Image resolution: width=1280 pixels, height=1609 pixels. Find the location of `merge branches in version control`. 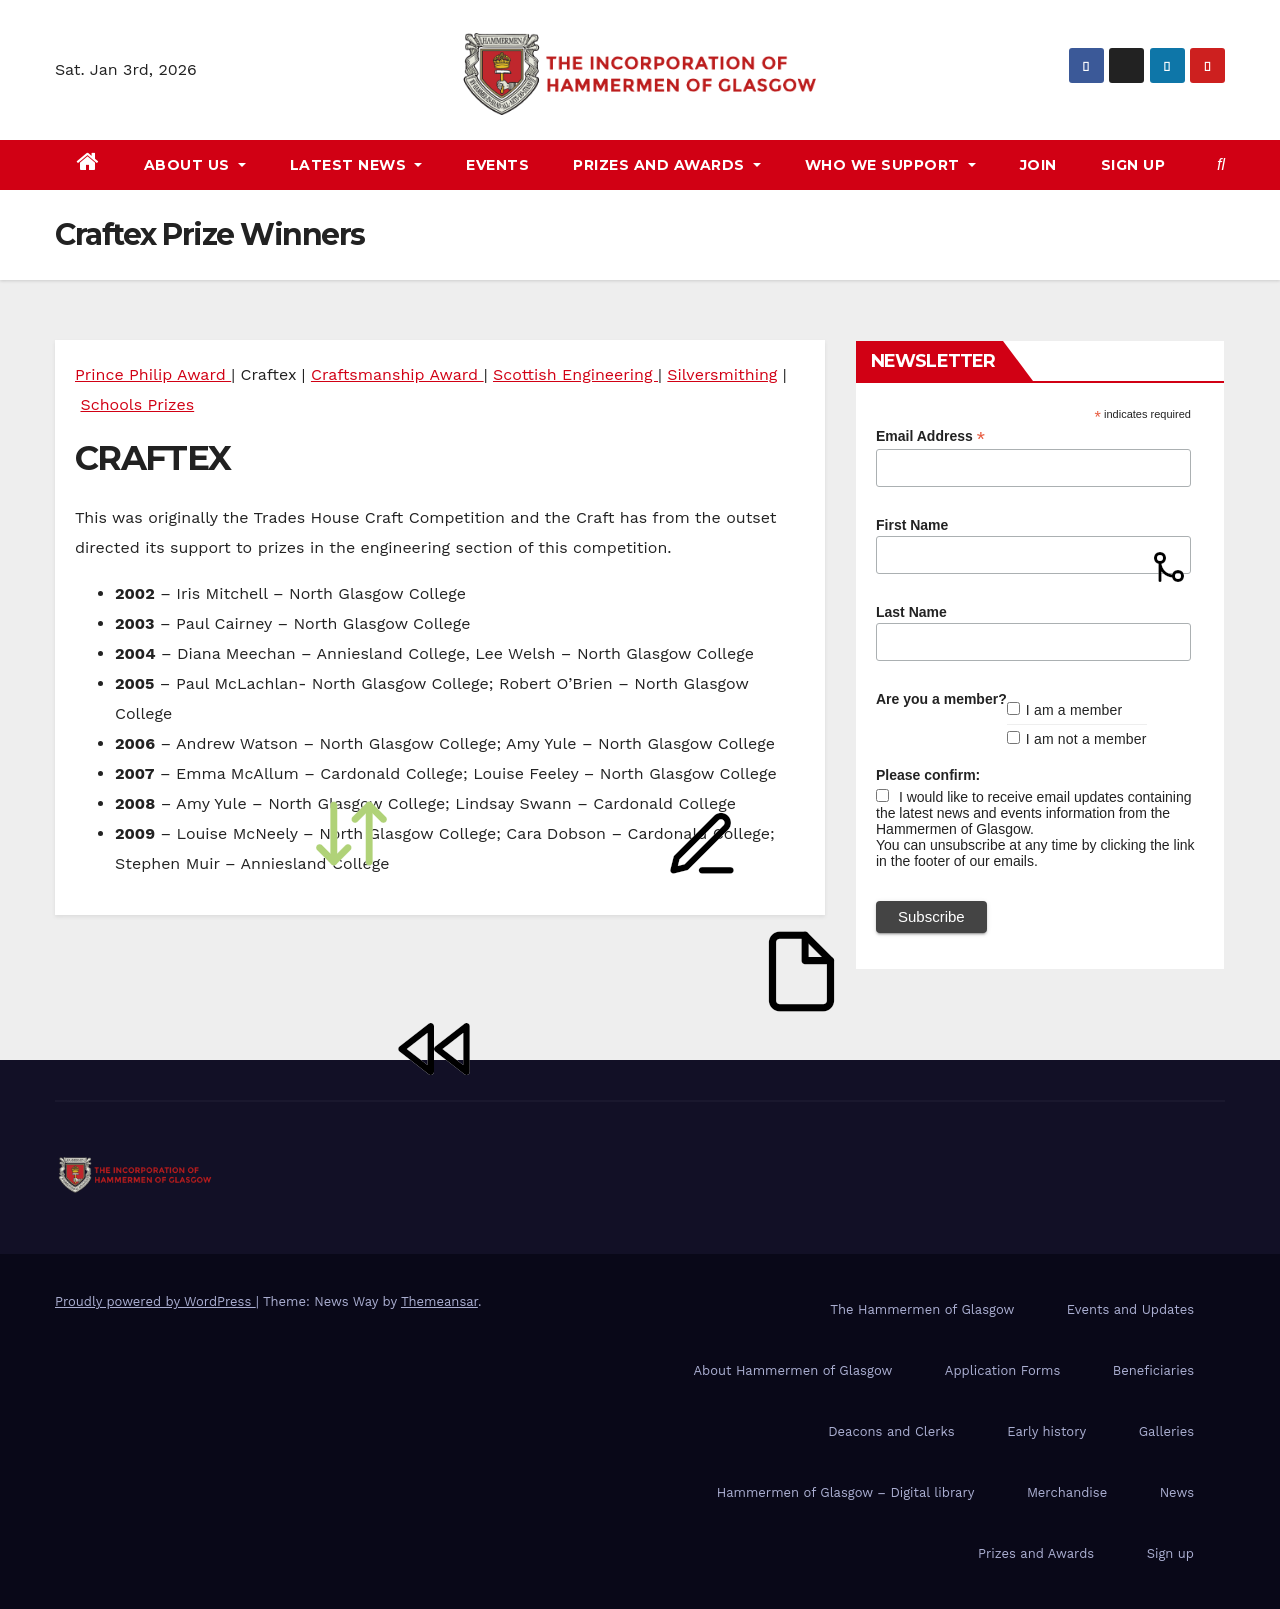

merge branches in version control is located at coordinates (1169, 567).